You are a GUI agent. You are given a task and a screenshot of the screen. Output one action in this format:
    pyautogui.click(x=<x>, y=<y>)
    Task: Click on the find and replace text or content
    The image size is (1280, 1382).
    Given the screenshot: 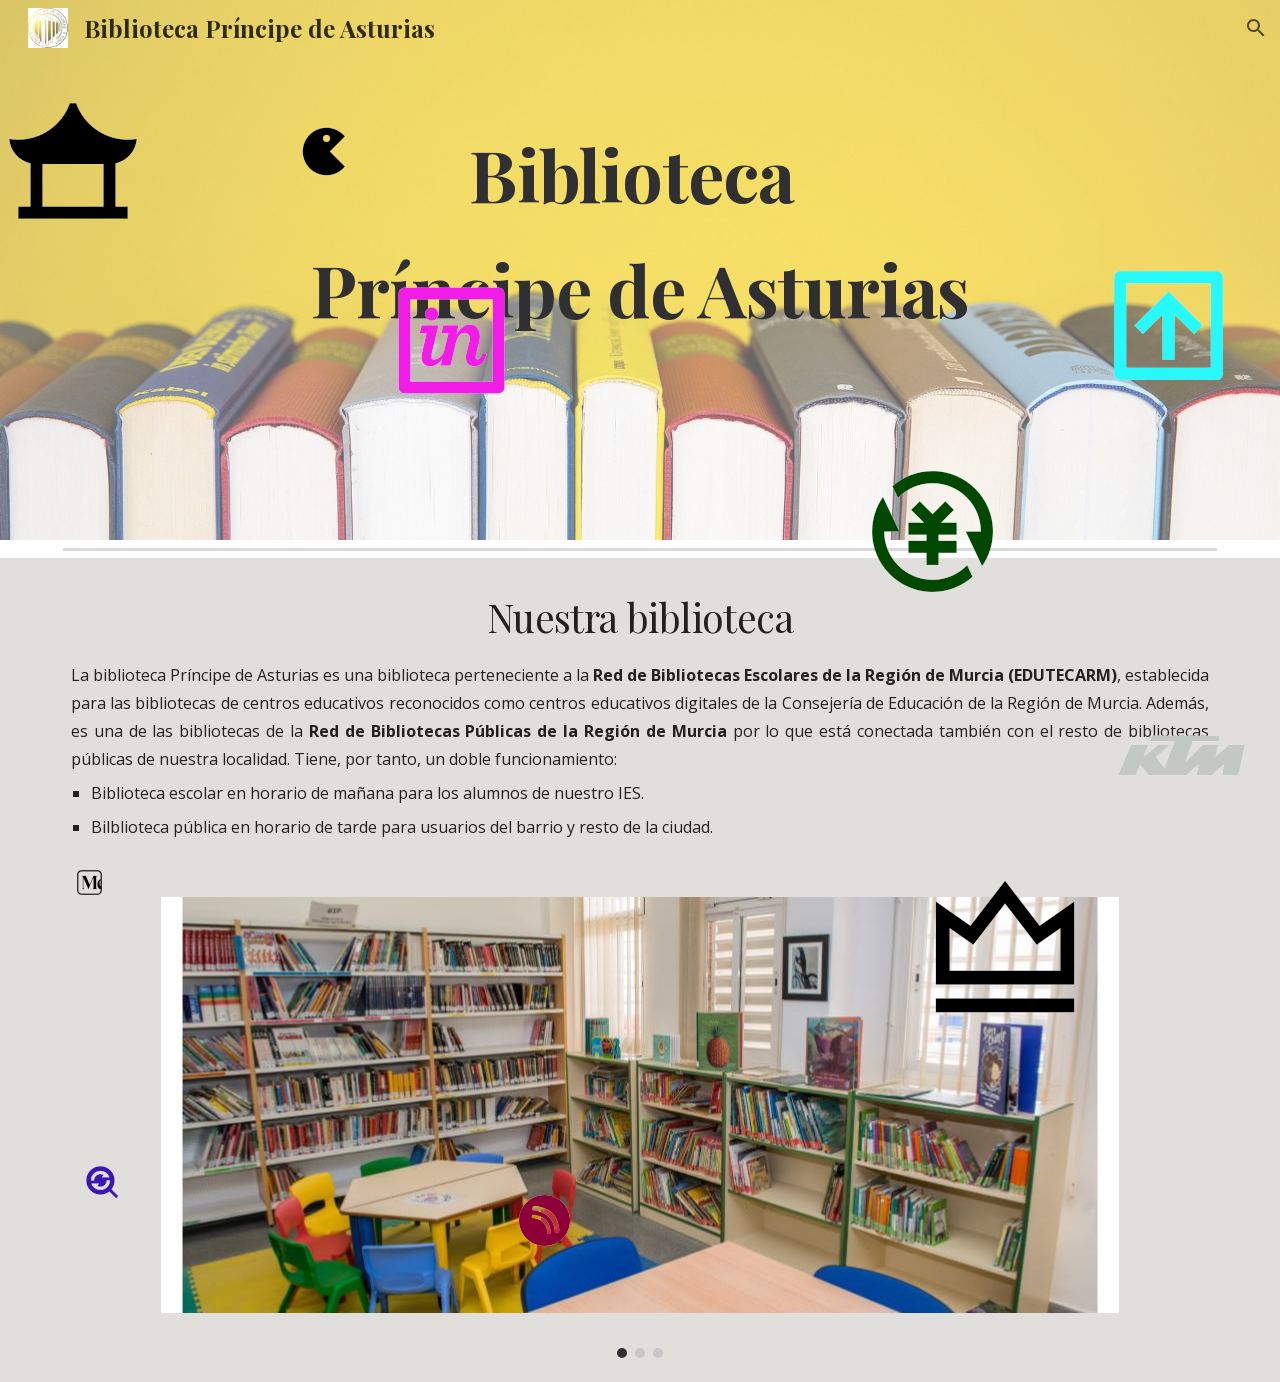 What is the action you would take?
    pyautogui.click(x=102, y=1182)
    